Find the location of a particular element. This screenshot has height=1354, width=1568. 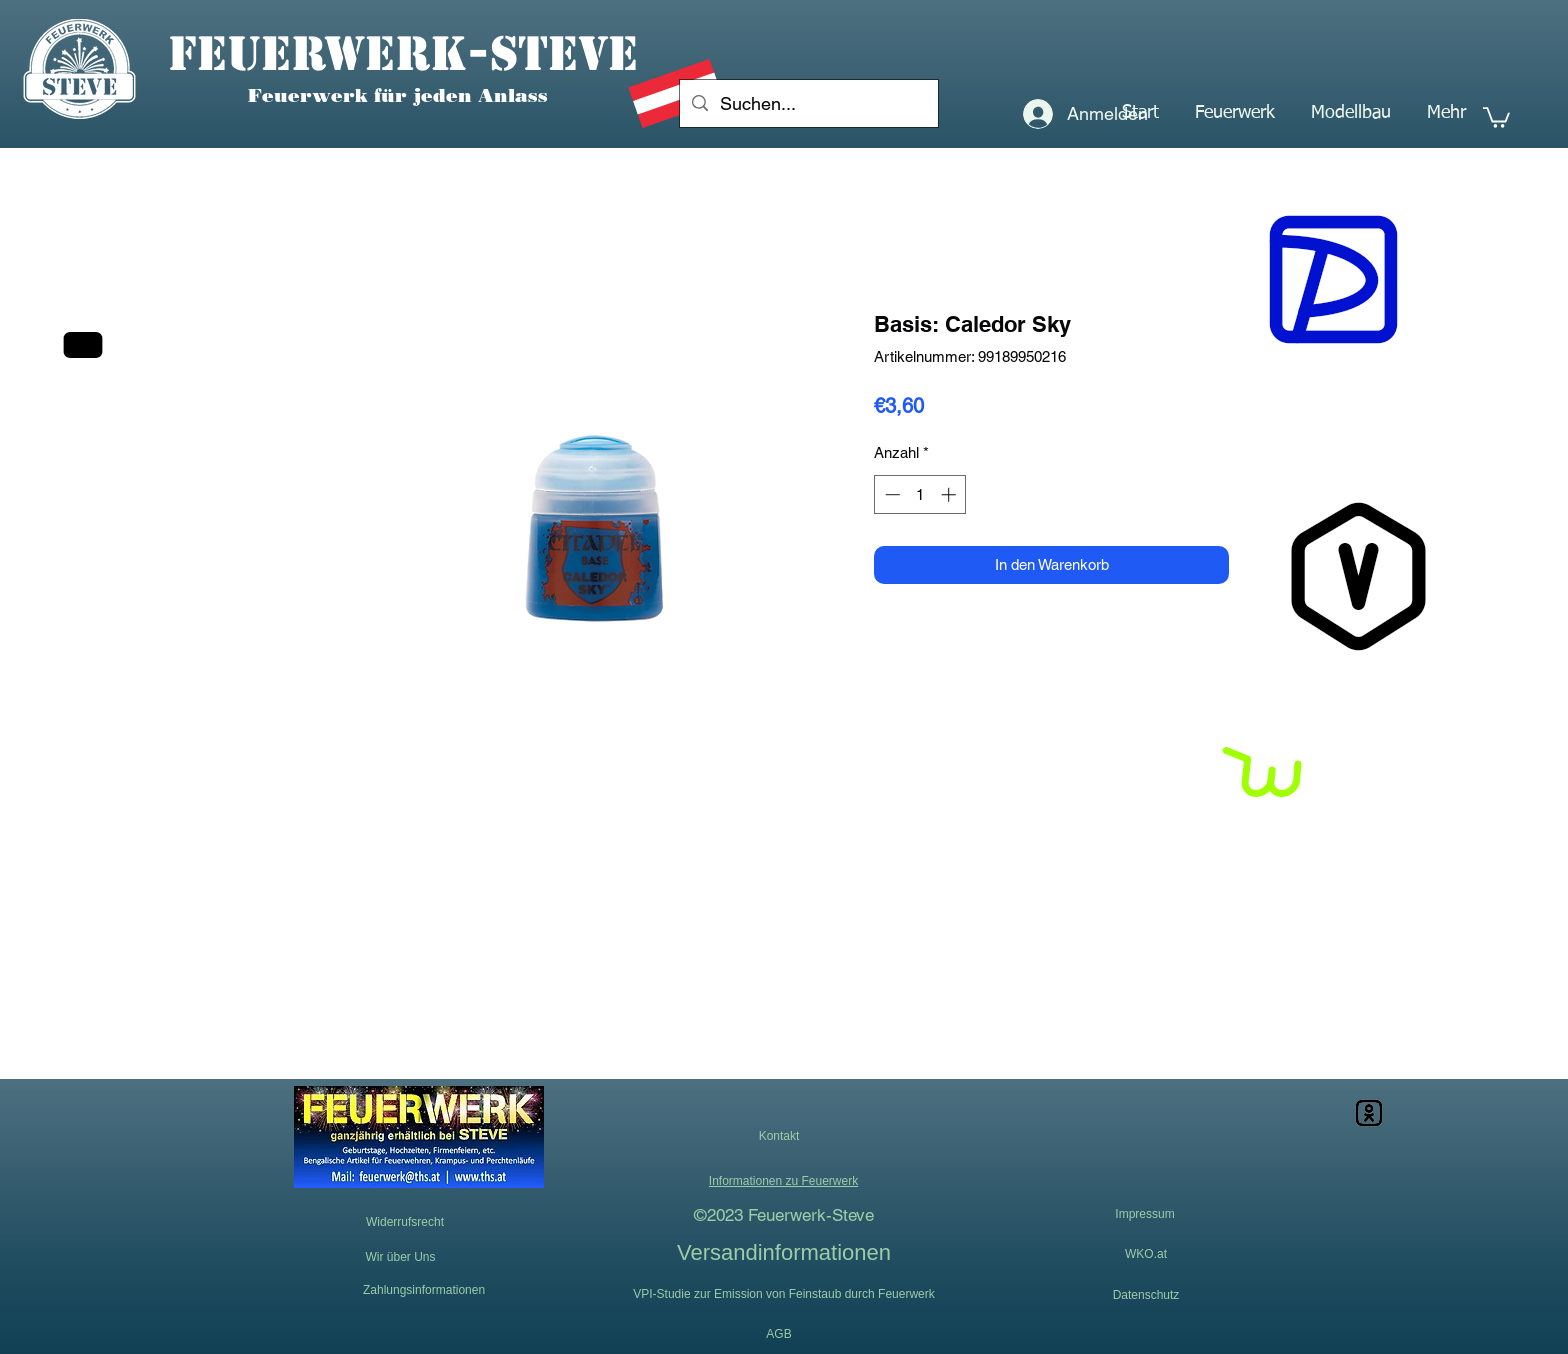

pay with paypay is located at coordinates (1333, 279).